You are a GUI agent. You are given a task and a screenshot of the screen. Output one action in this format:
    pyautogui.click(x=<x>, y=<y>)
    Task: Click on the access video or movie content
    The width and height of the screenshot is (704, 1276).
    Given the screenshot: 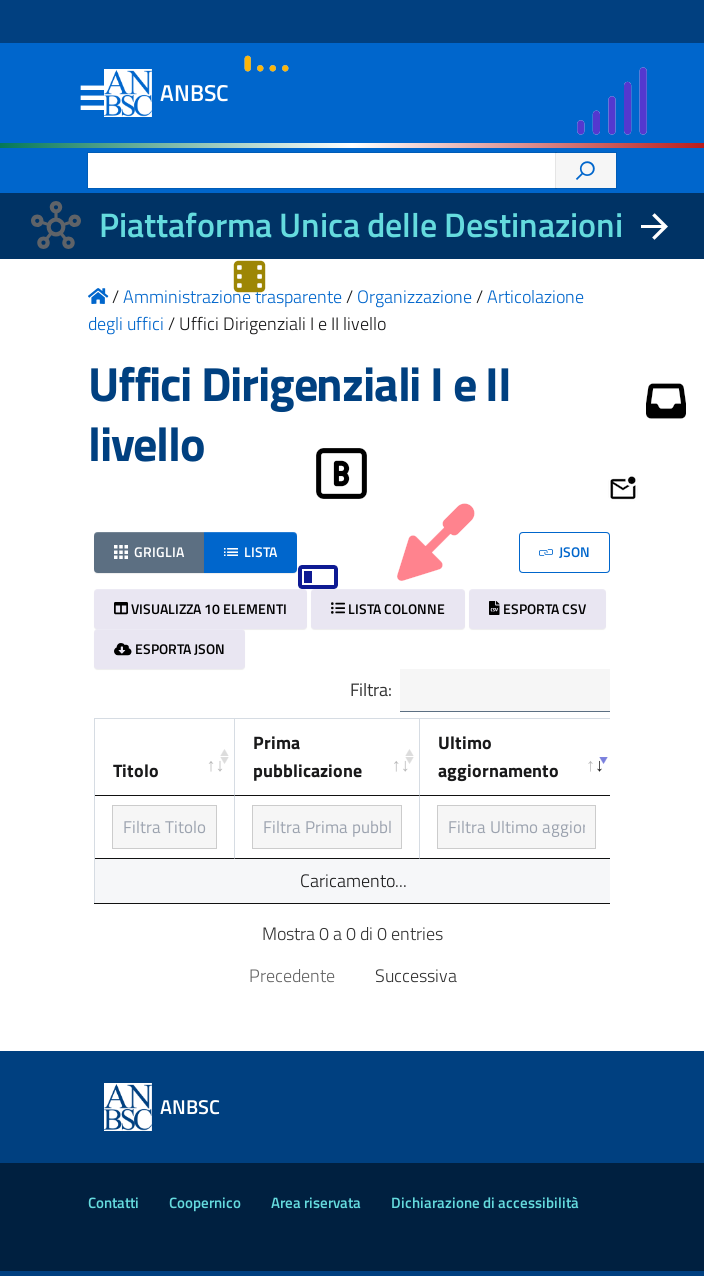 What is the action you would take?
    pyautogui.click(x=249, y=276)
    